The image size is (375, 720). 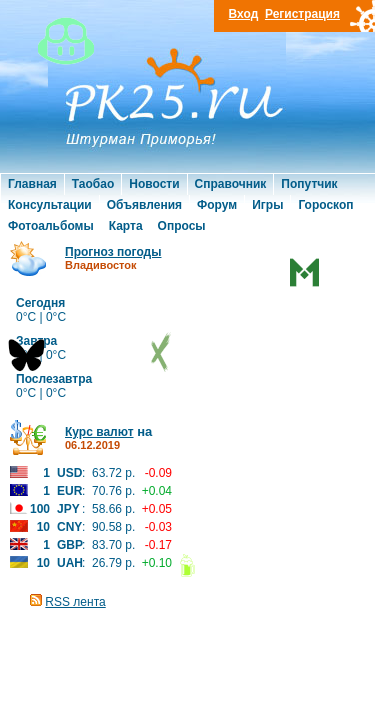 I want to click on link to homebrew package manager website, so click(x=187, y=565).